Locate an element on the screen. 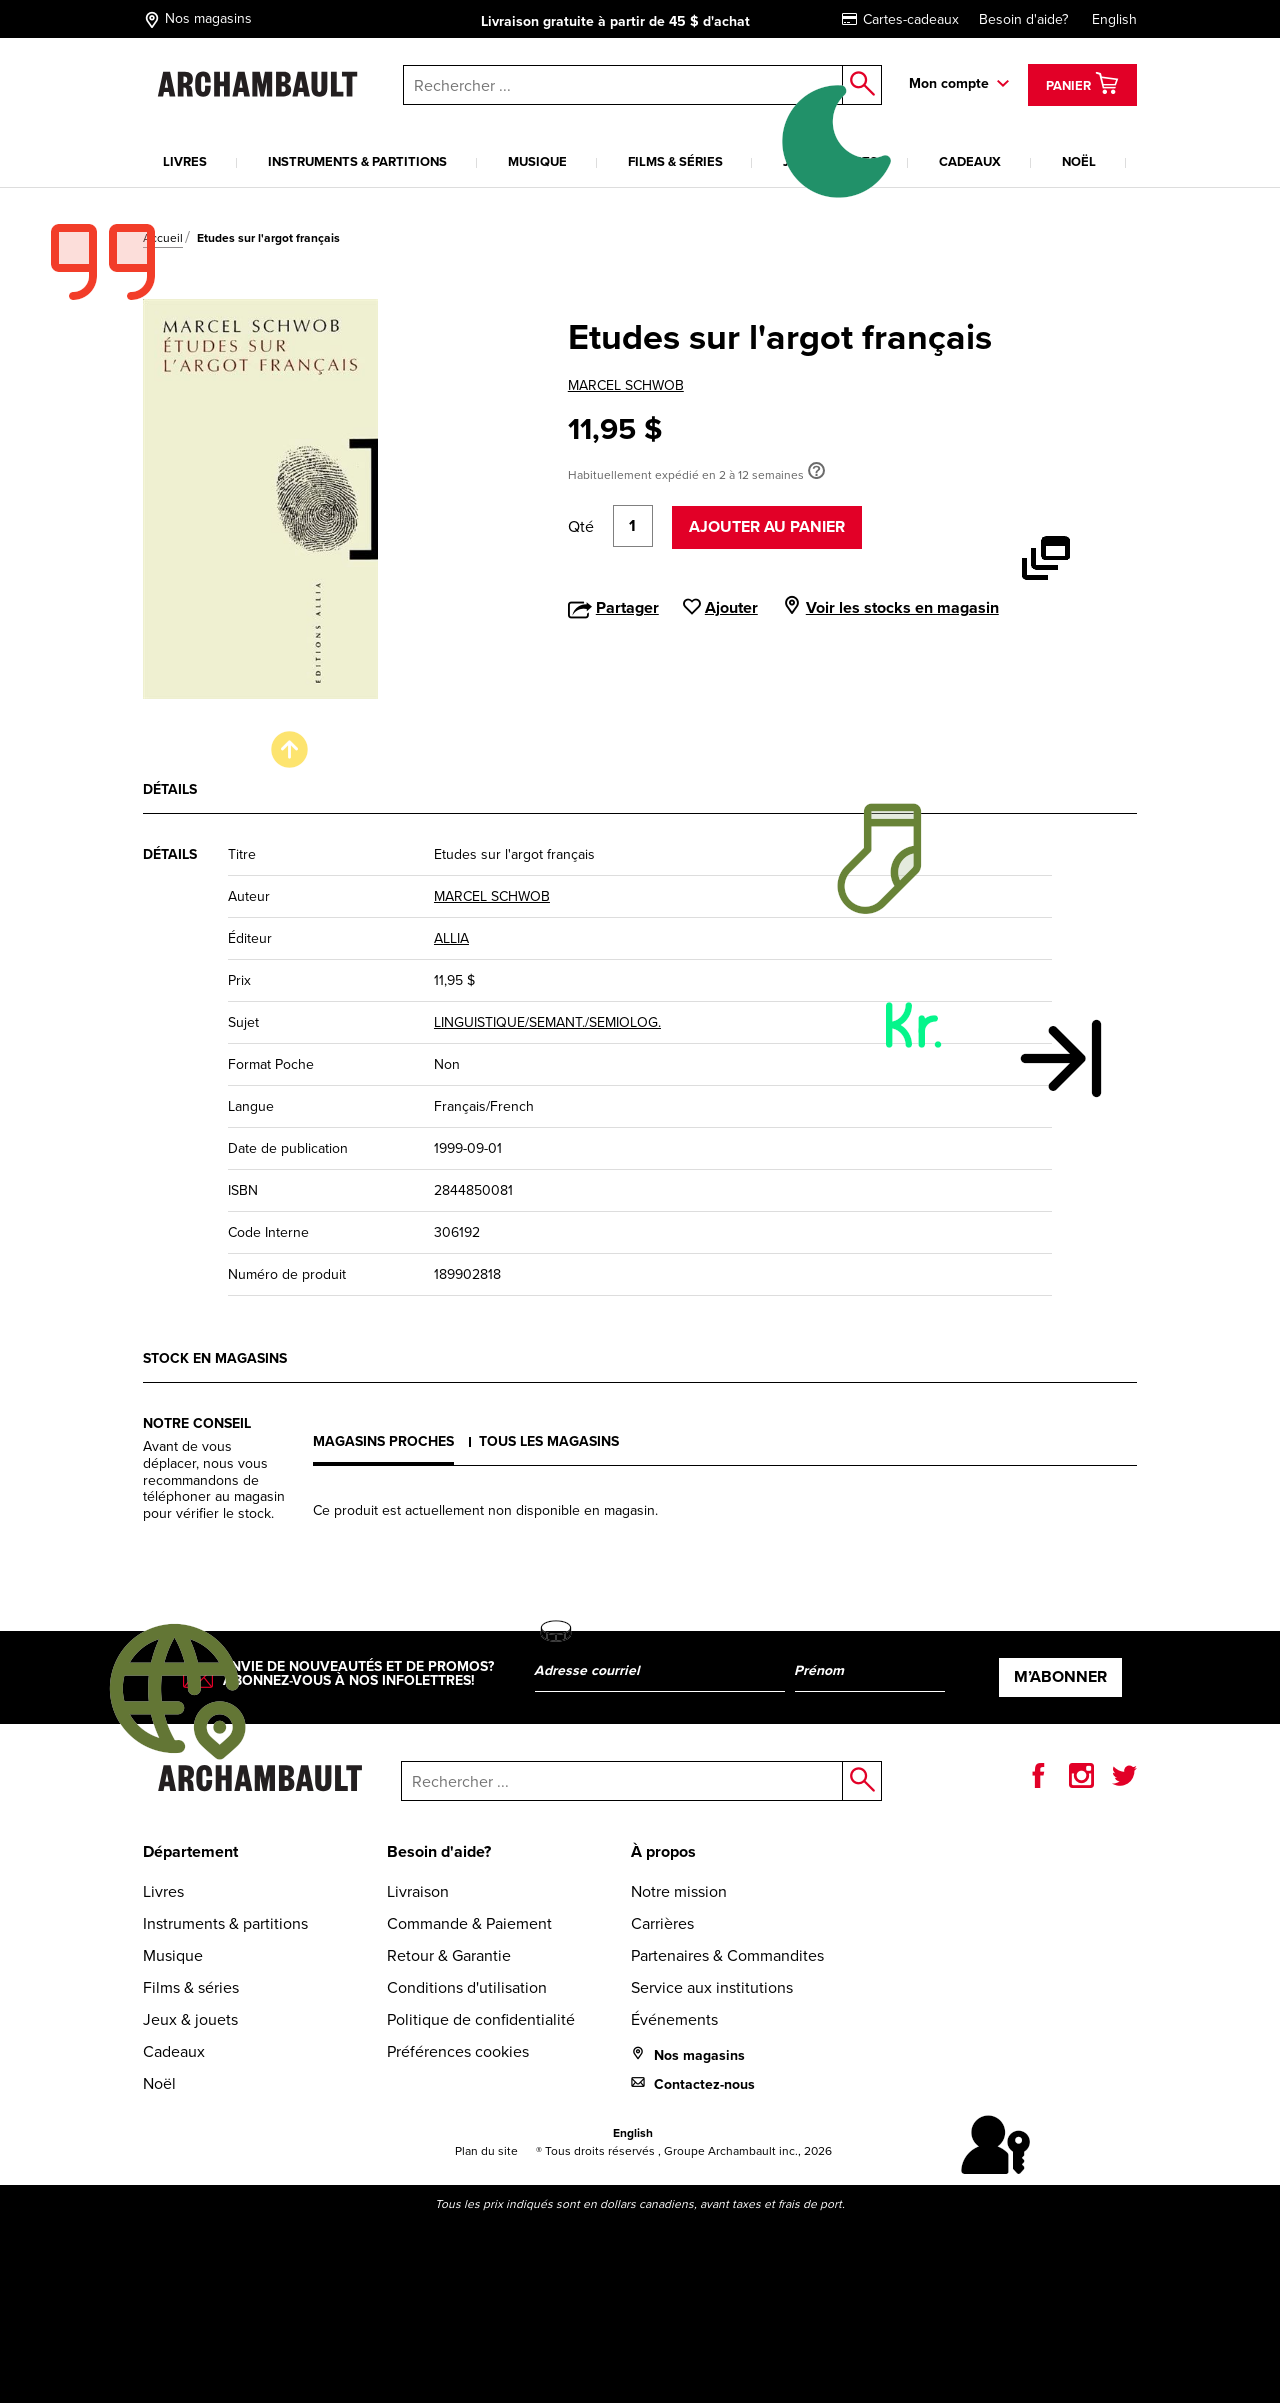 Image resolution: width=1280 pixels, height=2403 pixels. indicates danish krone currency is located at coordinates (912, 1025).